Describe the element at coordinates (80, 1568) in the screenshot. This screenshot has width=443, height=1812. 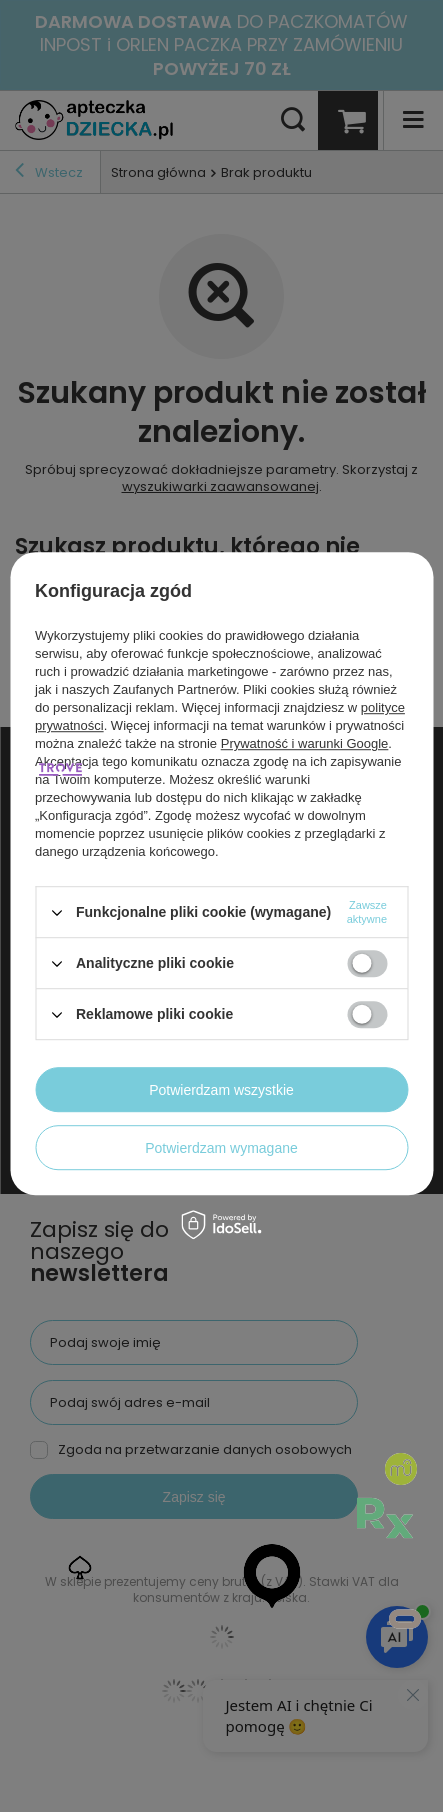
I see `spade suit symbol for card games` at that location.